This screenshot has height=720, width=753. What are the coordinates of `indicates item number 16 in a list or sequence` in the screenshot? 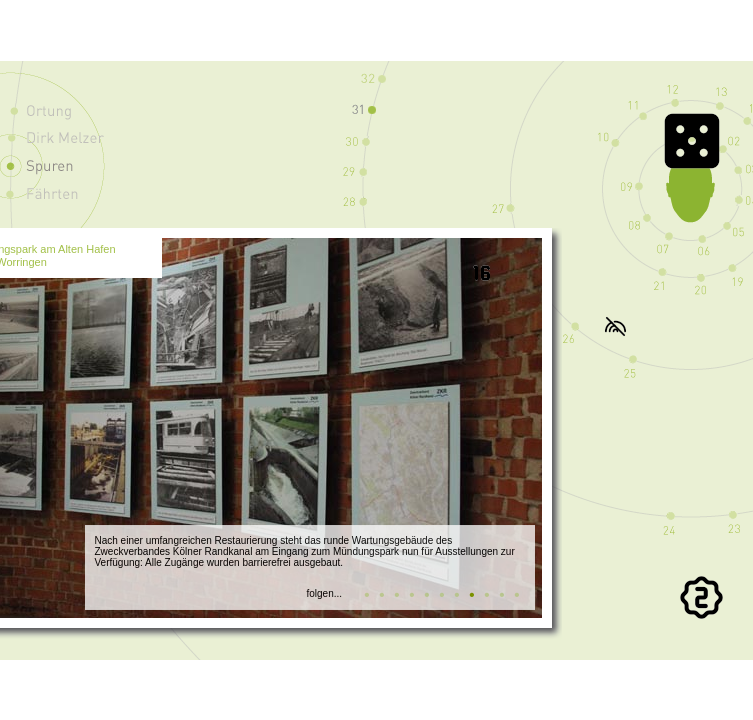 It's located at (481, 273).